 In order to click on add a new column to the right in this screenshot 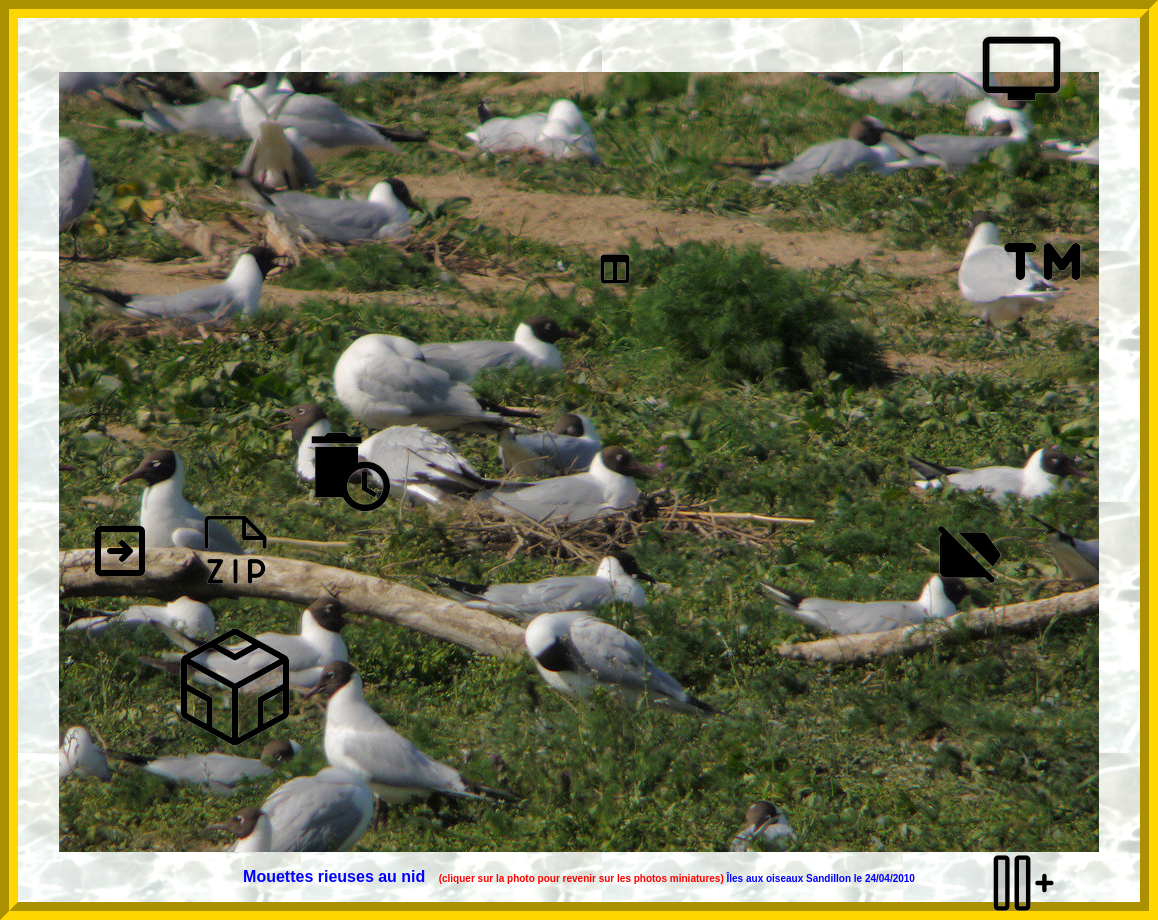, I will do `click(1019, 883)`.